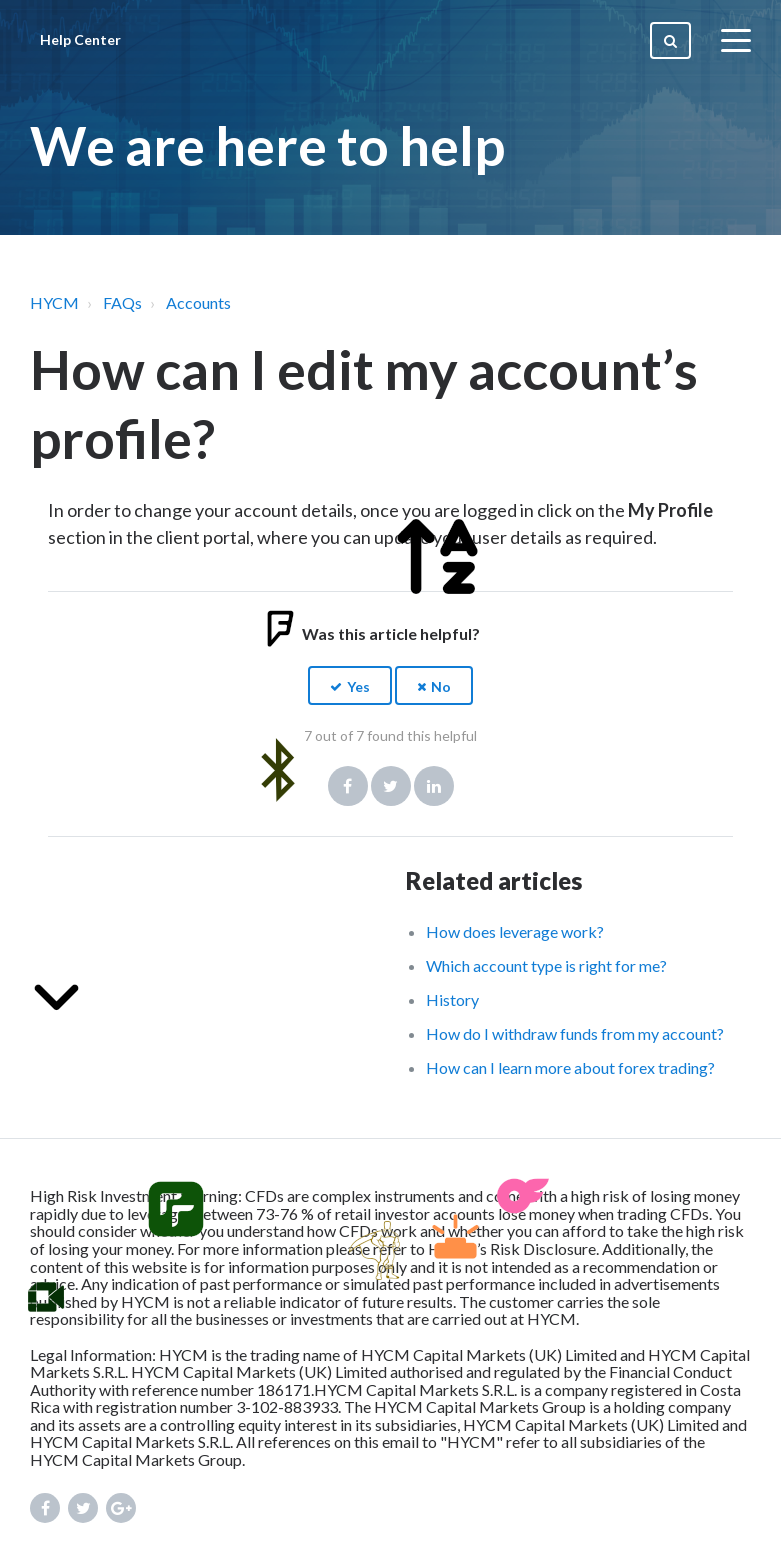 The height and width of the screenshot is (1547, 781). Describe the element at coordinates (56, 995) in the screenshot. I see `expand a collapsed section or menu` at that location.